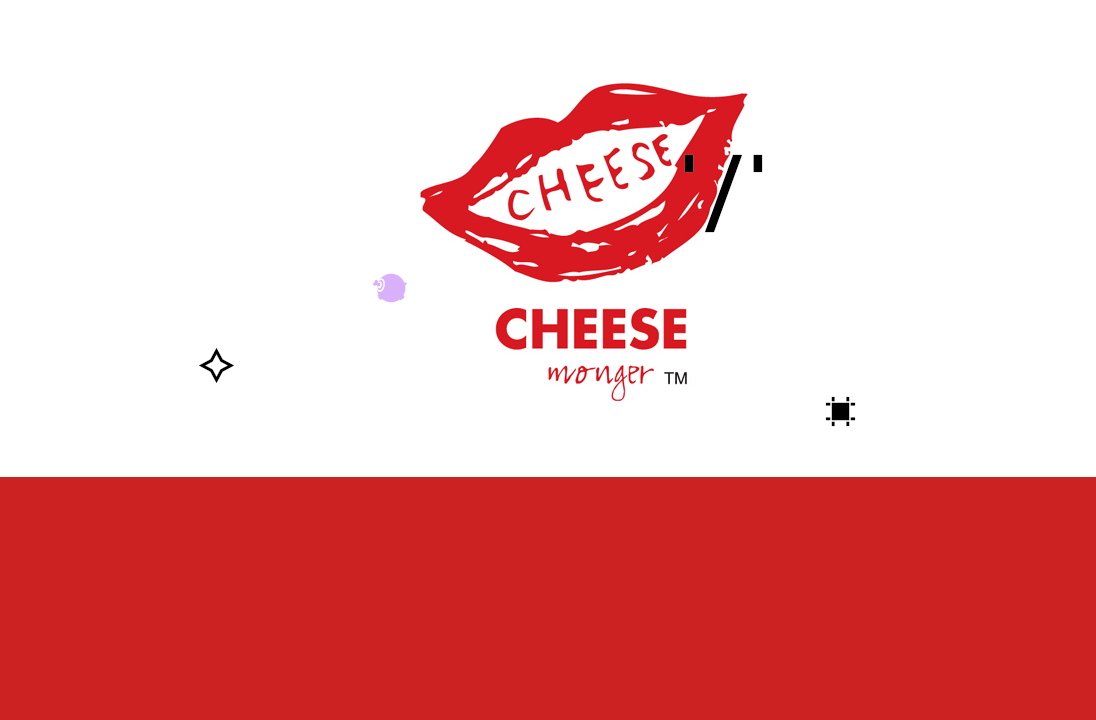 The width and height of the screenshot is (1096, 720). I want to click on select or edit an artboard, so click(840, 411).